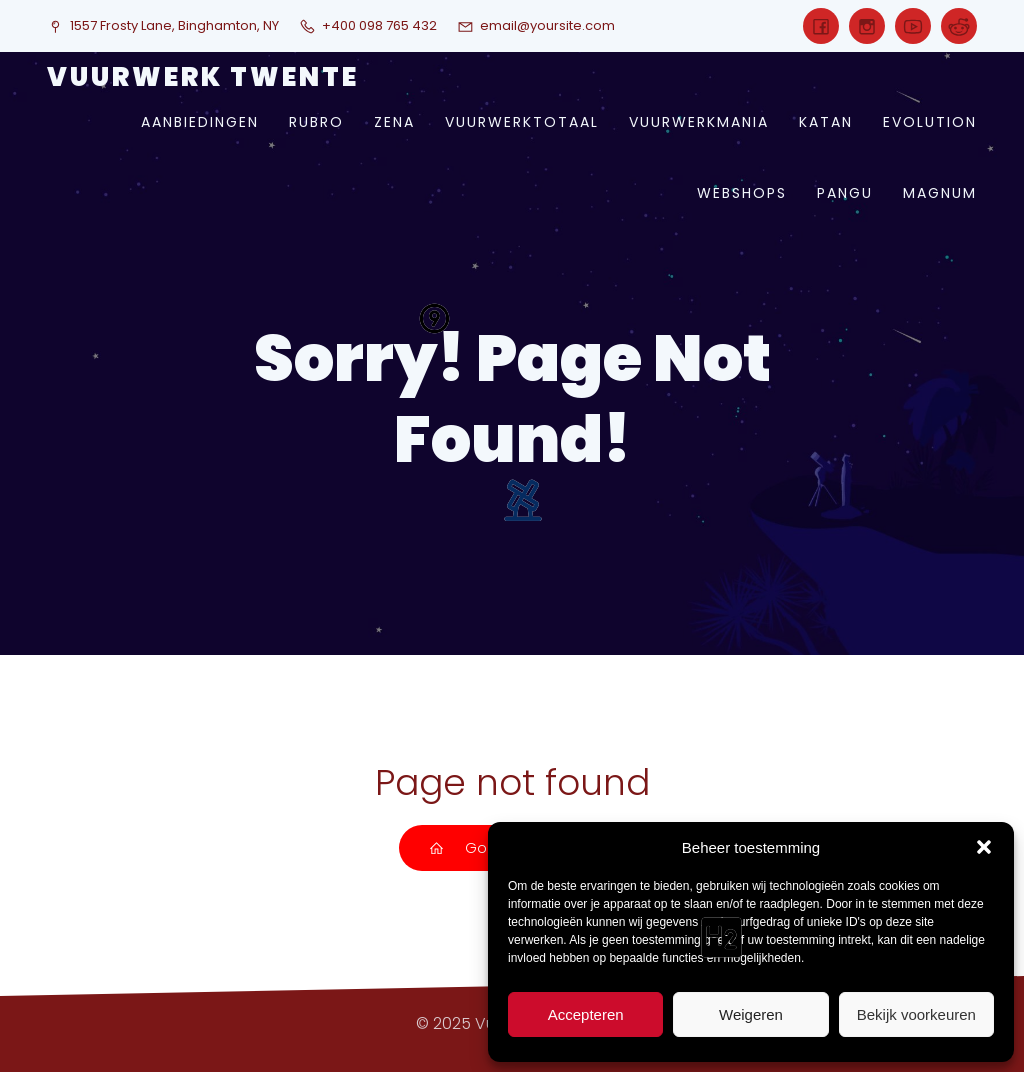 The height and width of the screenshot is (1072, 1024). Describe the element at coordinates (721, 937) in the screenshot. I see `format text as heading level 2` at that location.